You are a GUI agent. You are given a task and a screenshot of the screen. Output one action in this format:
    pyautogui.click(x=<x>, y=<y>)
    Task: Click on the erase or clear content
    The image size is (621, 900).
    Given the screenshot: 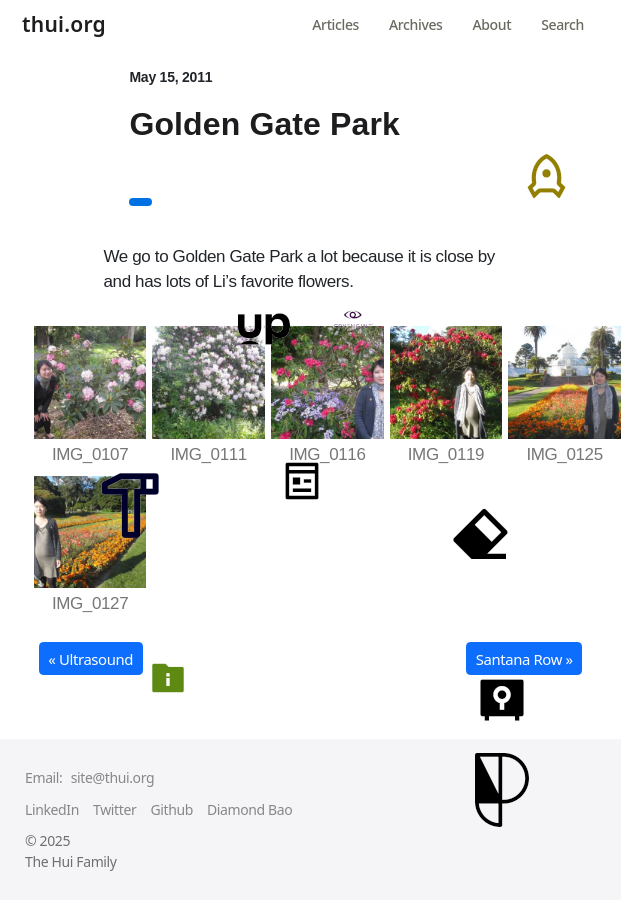 What is the action you would take?
    pyautogui.click(x=482, y=535)
    